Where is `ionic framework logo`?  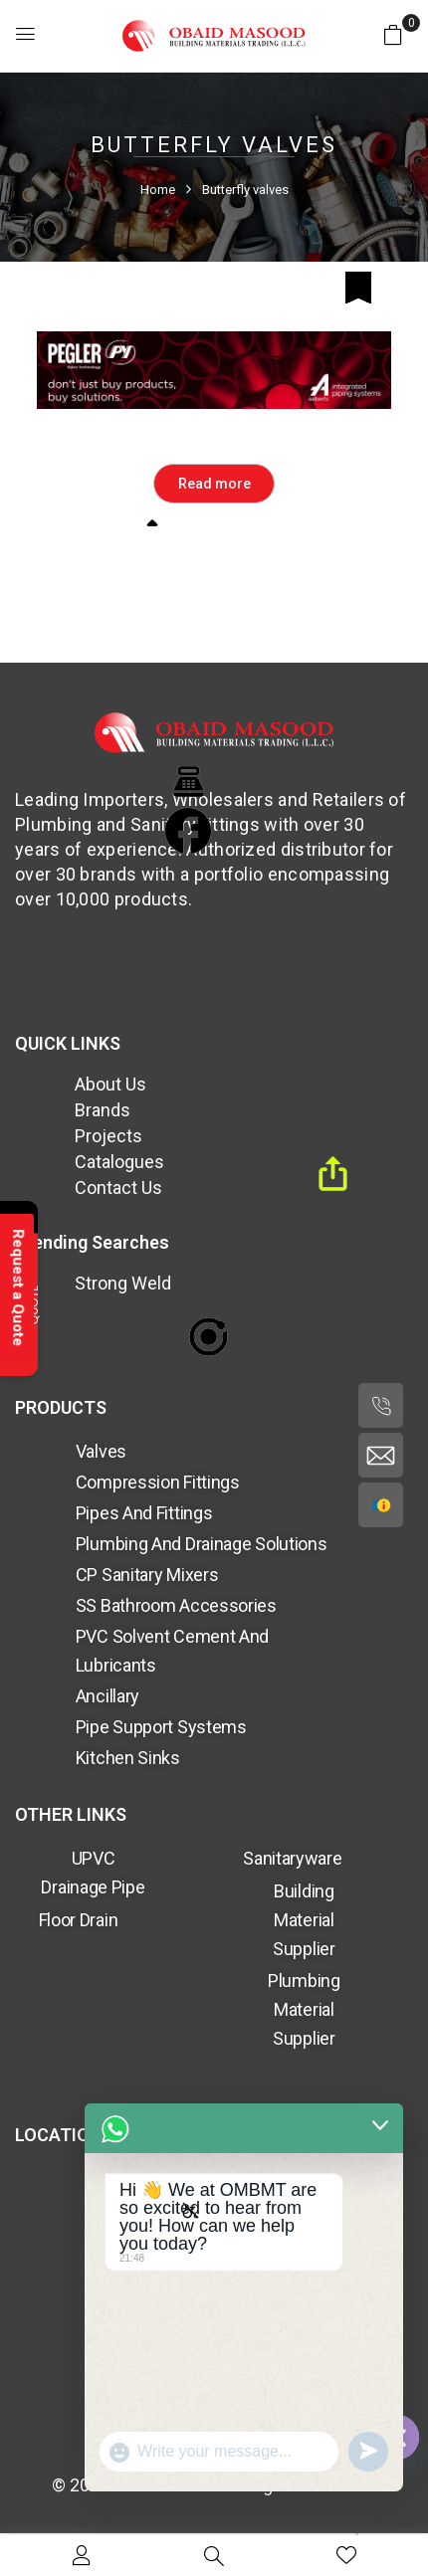
ionic framework logo is located at coordinates (208, 1336).